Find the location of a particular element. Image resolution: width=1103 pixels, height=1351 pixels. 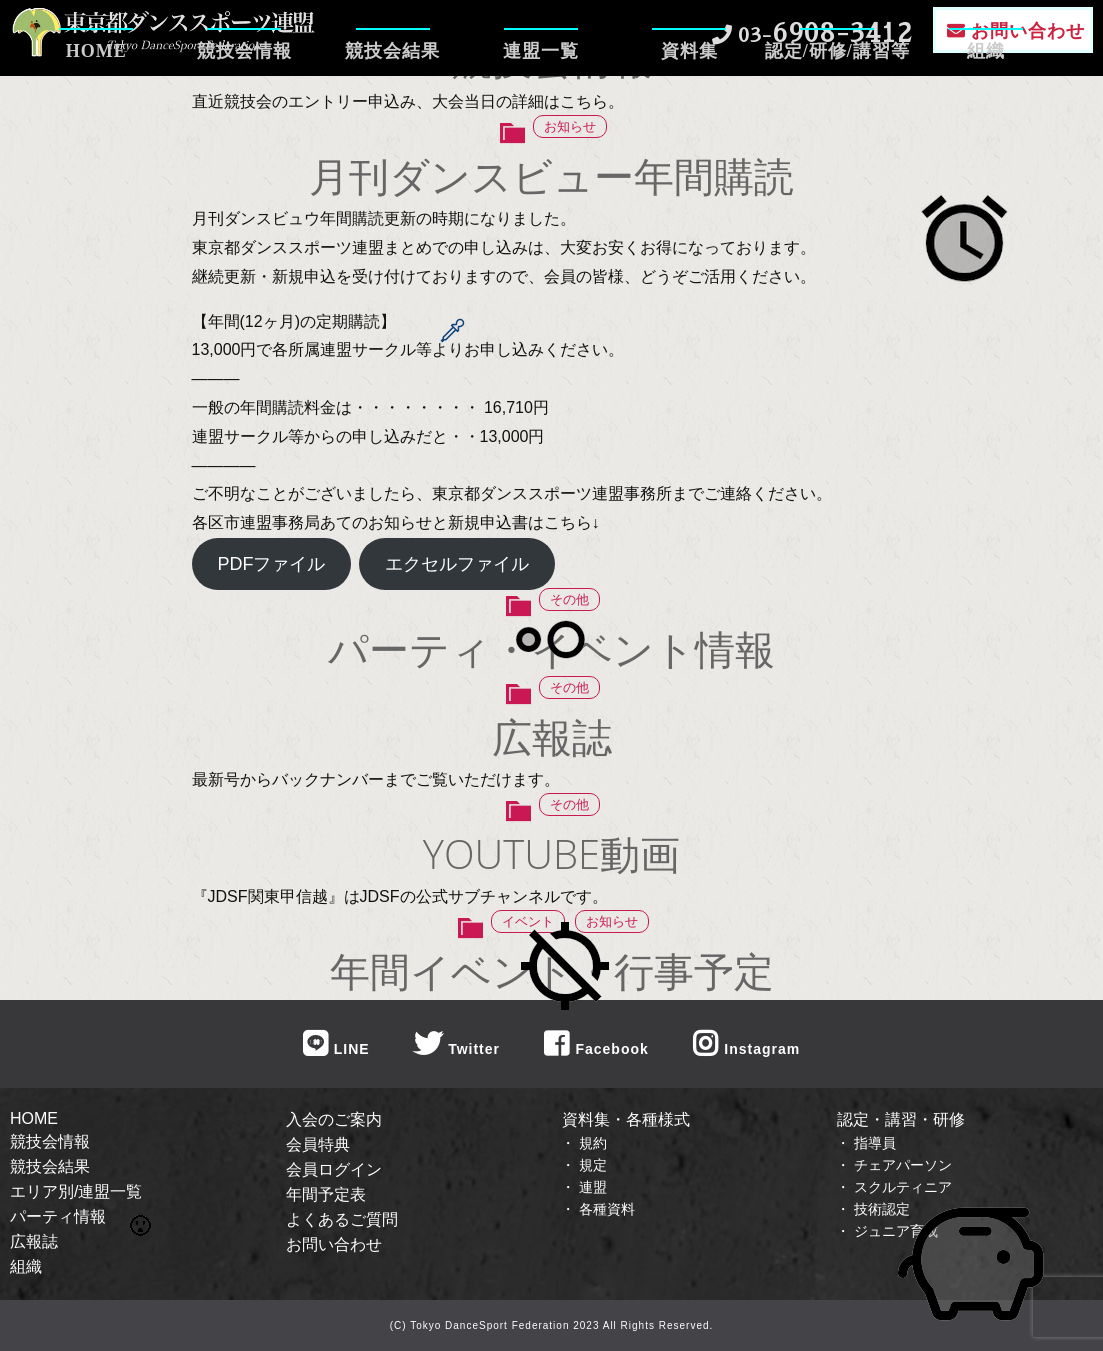

electrical outlet or power socket indicator is located at coordinates (140, 1225).